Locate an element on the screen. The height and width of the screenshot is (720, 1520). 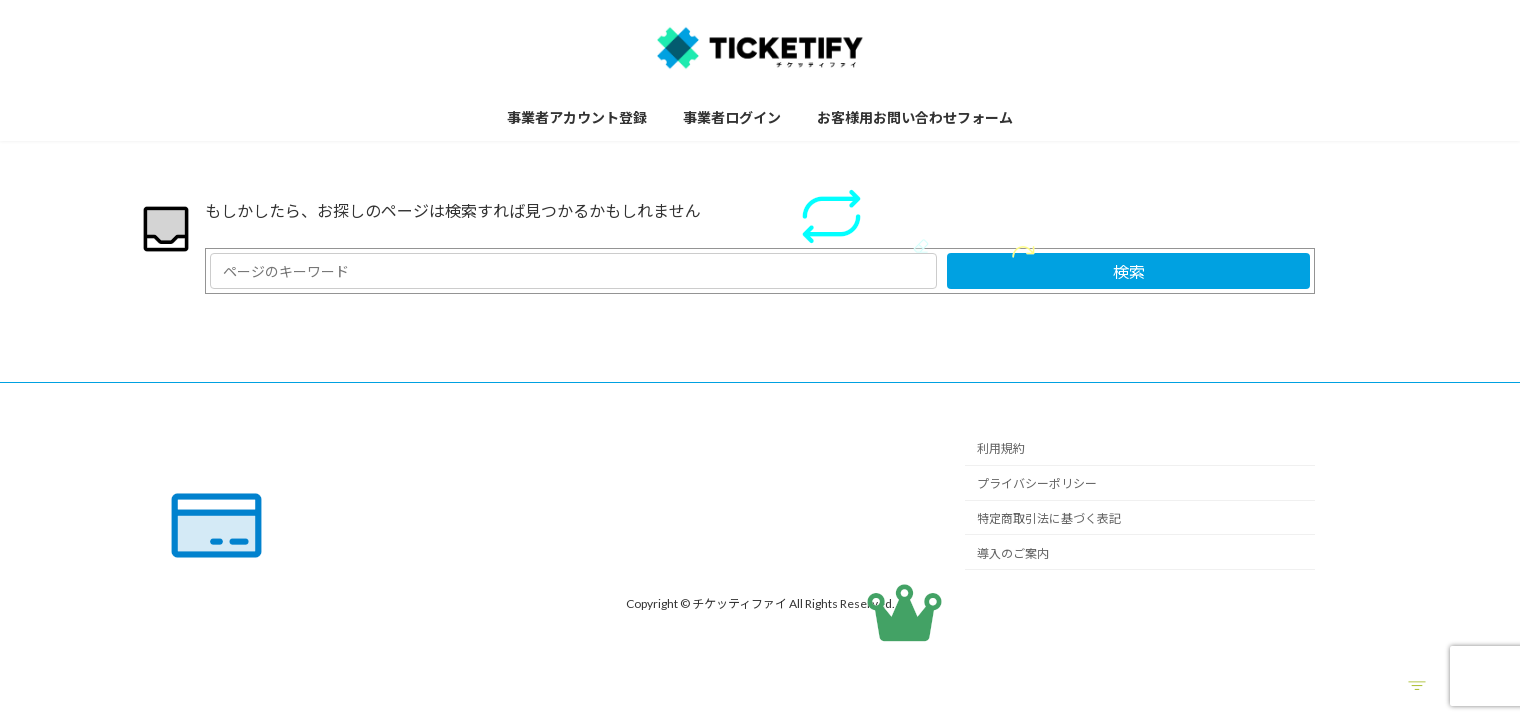
erase or clear content is located at coordinates (921, 246).